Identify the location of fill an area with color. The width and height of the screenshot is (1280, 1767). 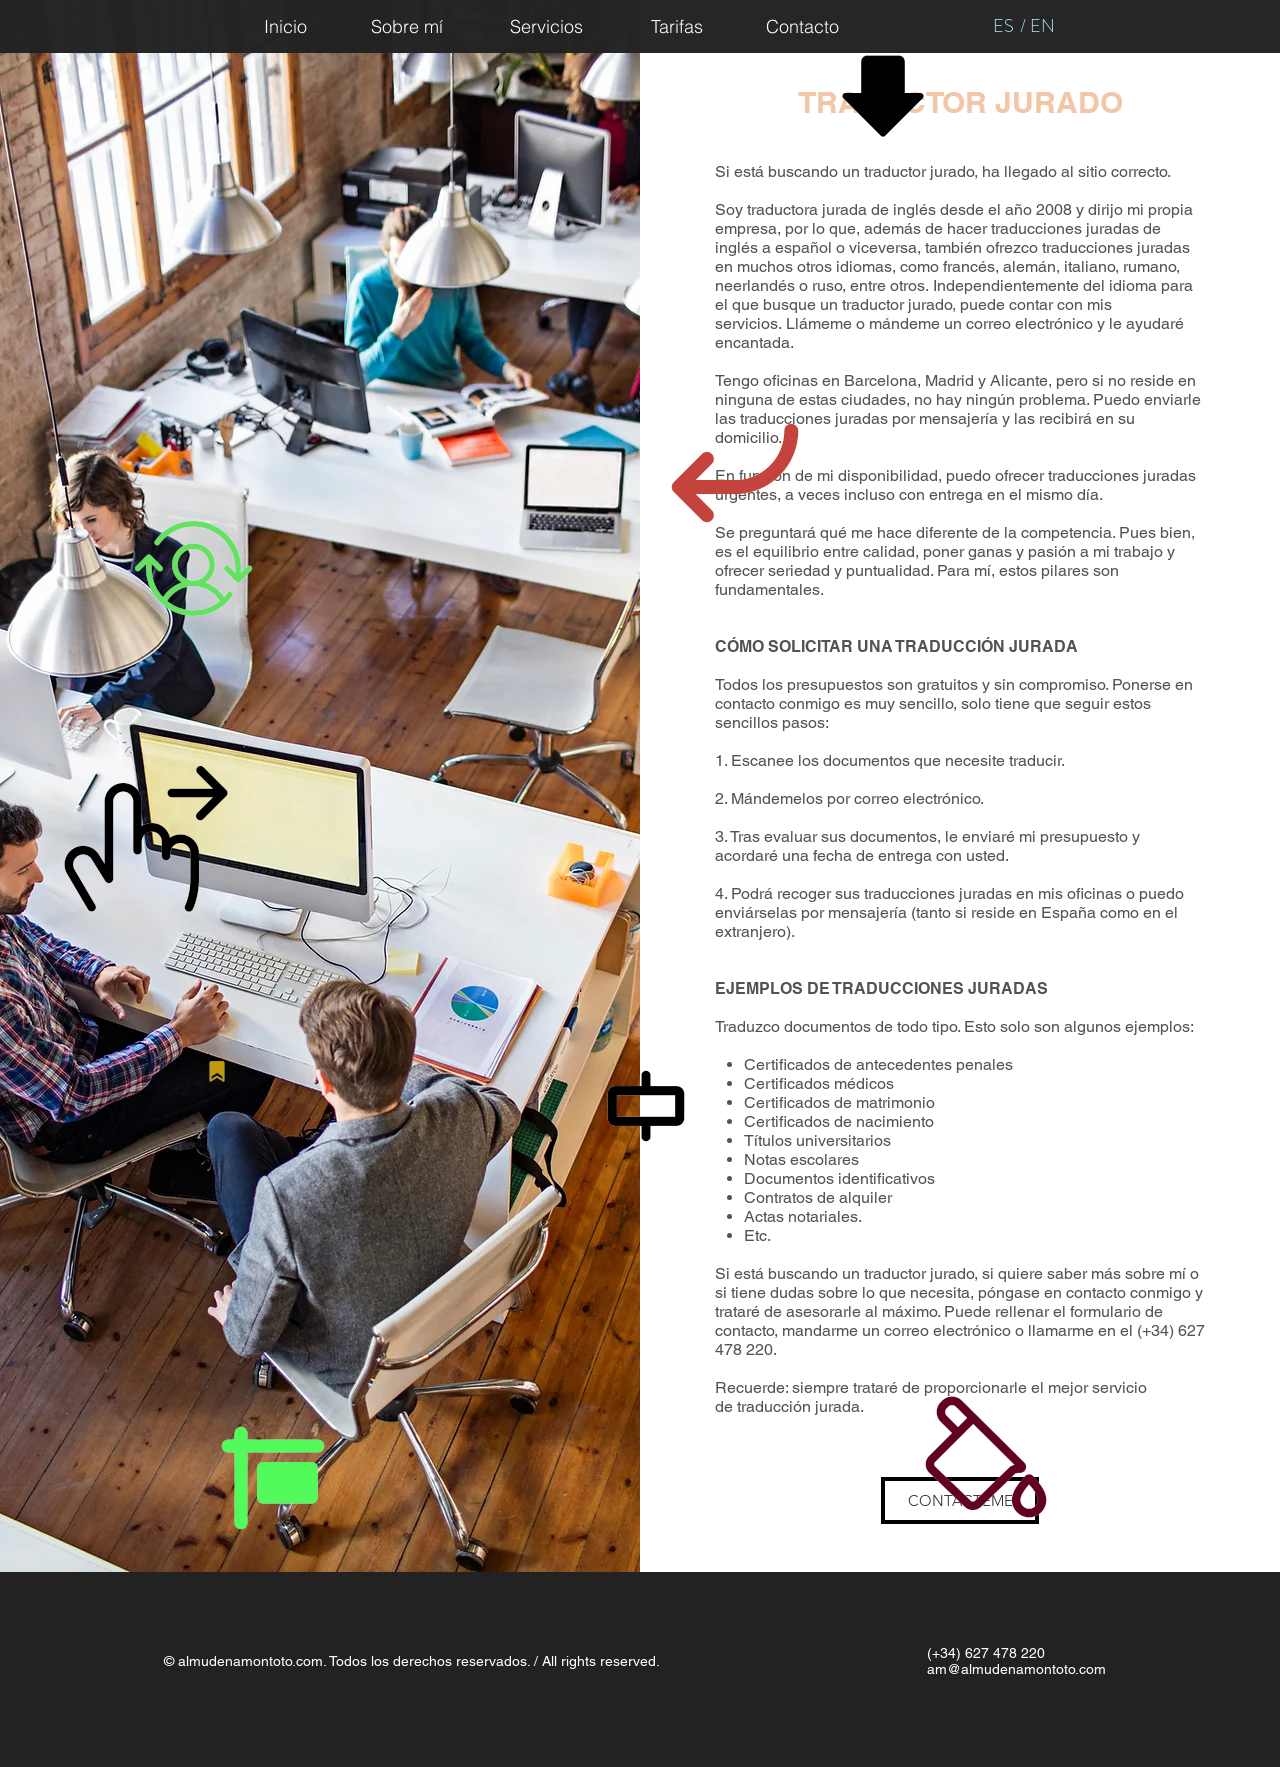
(986, 1457).